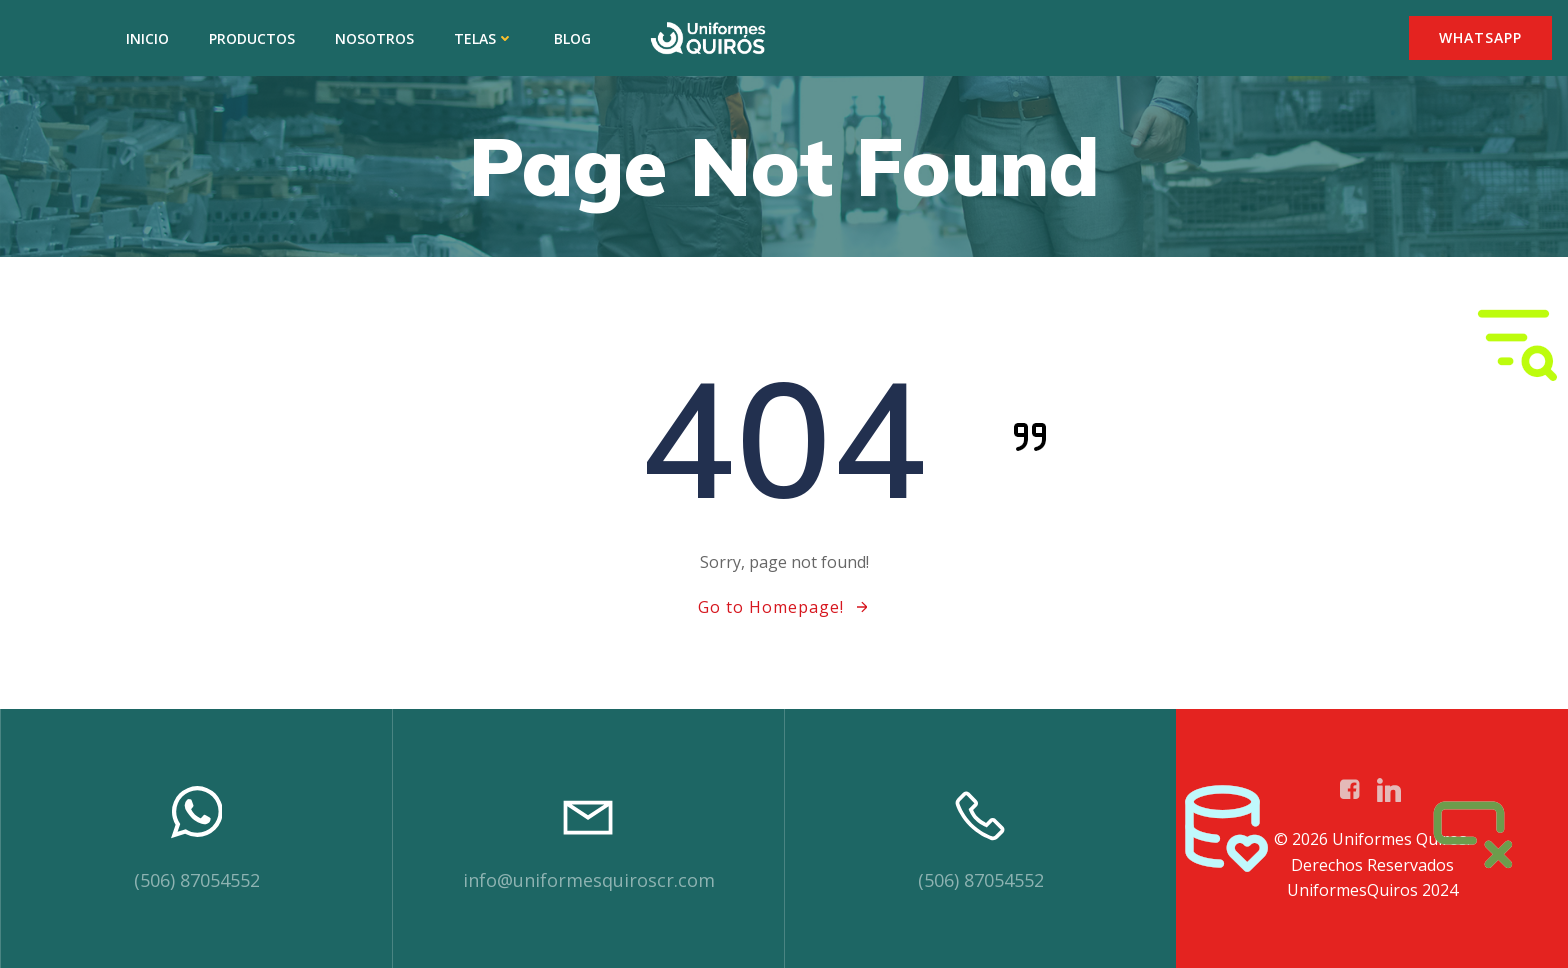 The width and height of the screenshot is (1568, 968). I want to click on search within filtered results, so click(1513, 337).